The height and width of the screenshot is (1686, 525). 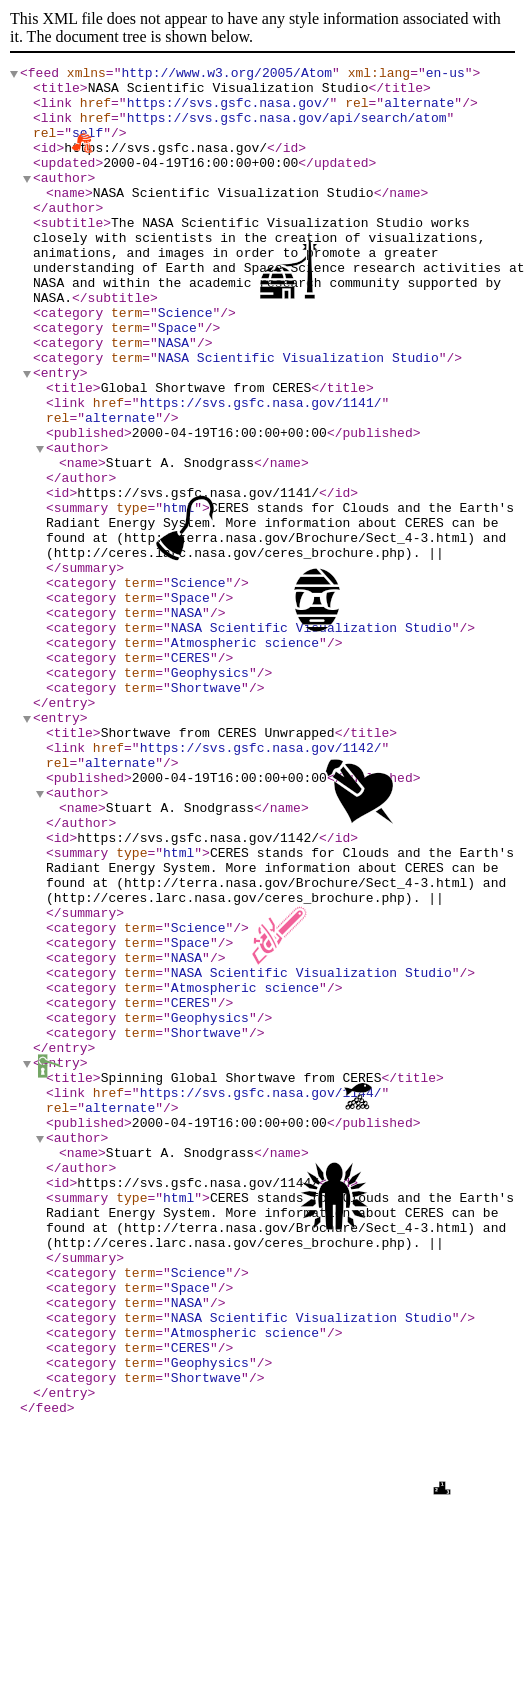 I want to click on pirate or nautical themed game element, so click(x=185, y=528).